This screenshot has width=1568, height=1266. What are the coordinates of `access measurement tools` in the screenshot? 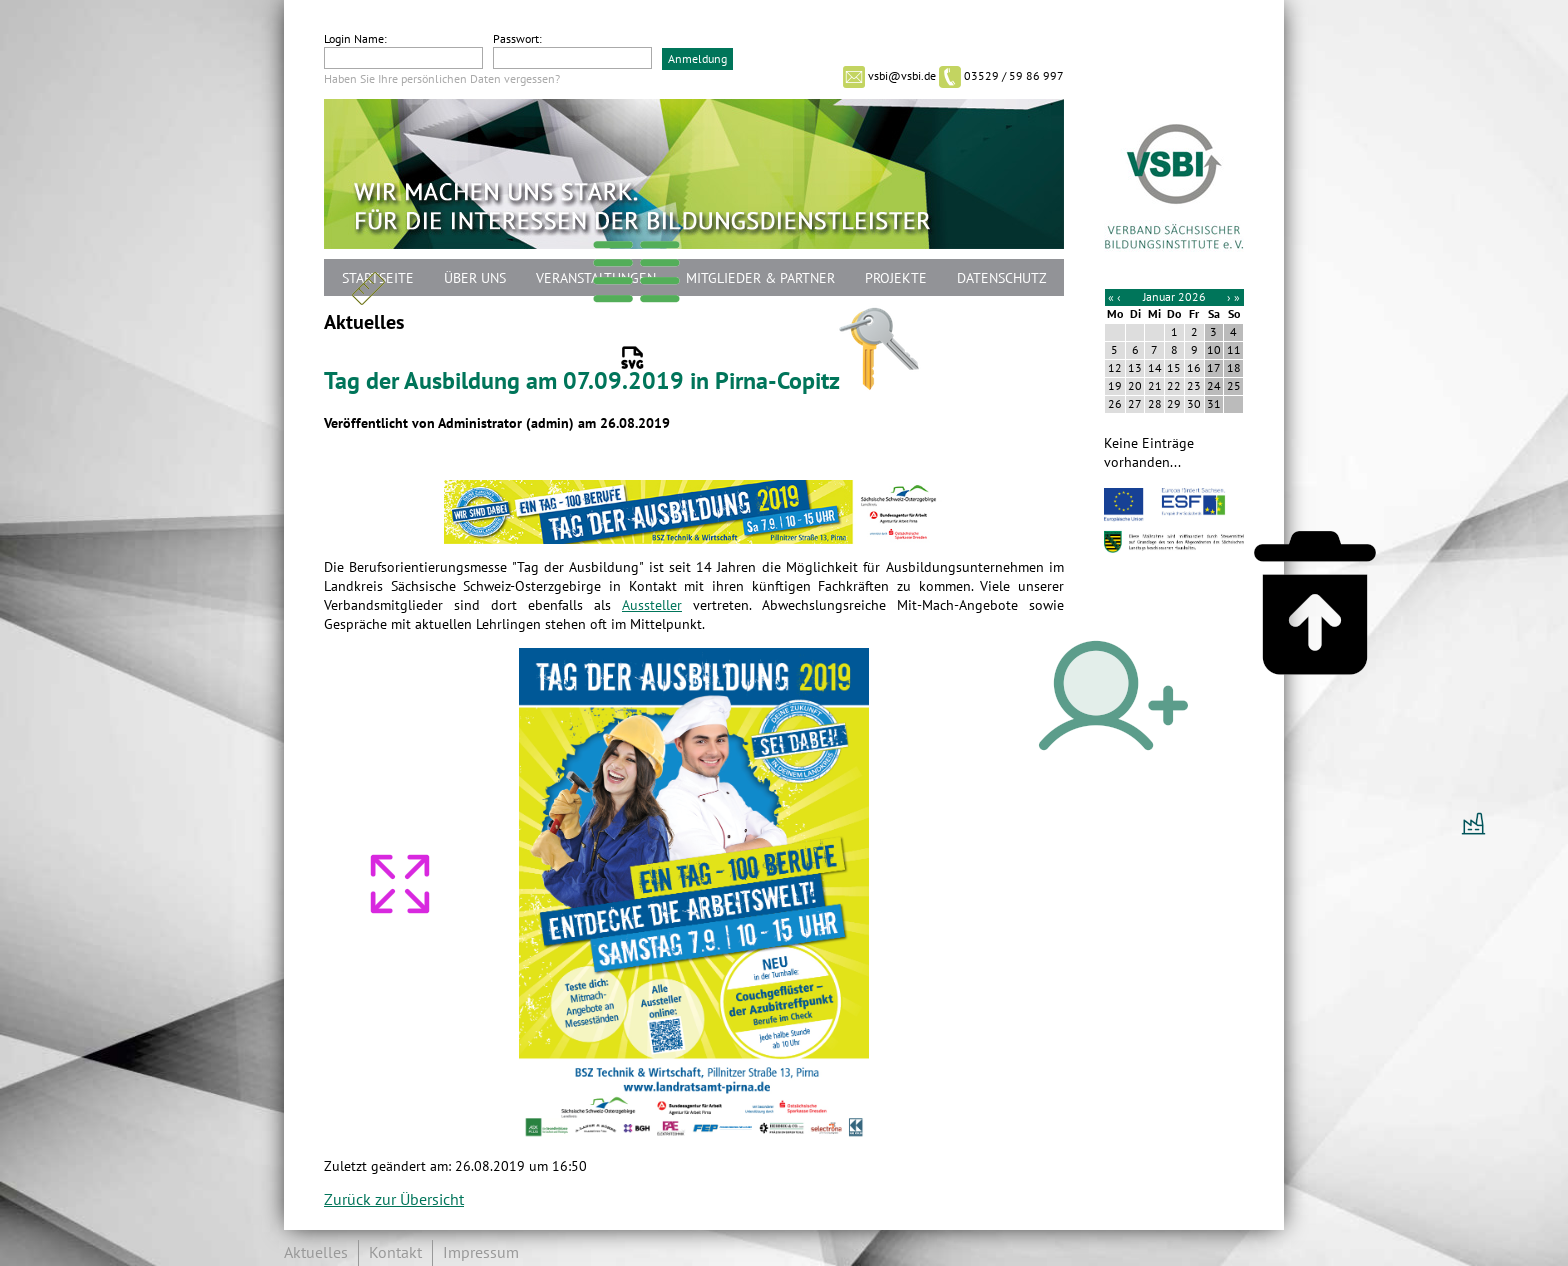 It's located at (368, 288).